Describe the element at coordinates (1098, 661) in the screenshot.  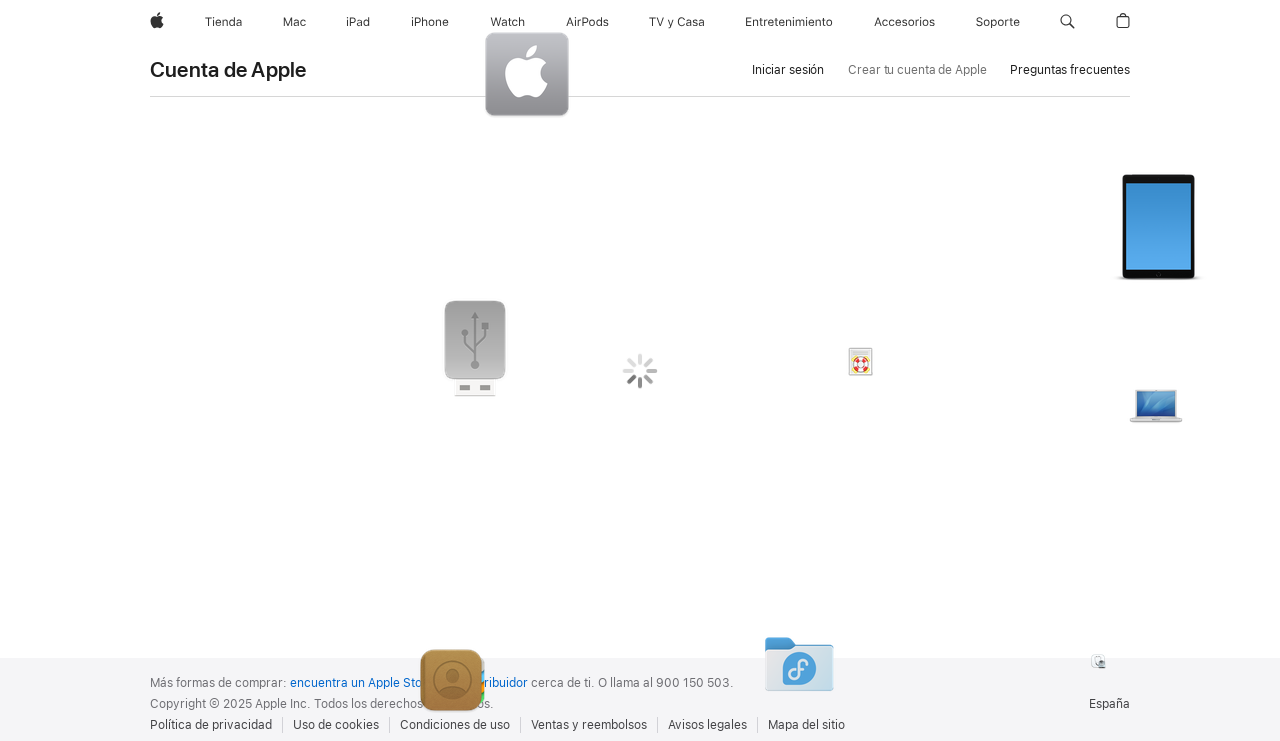
I see `open Disk Utility to manage drives and storage` at that location.